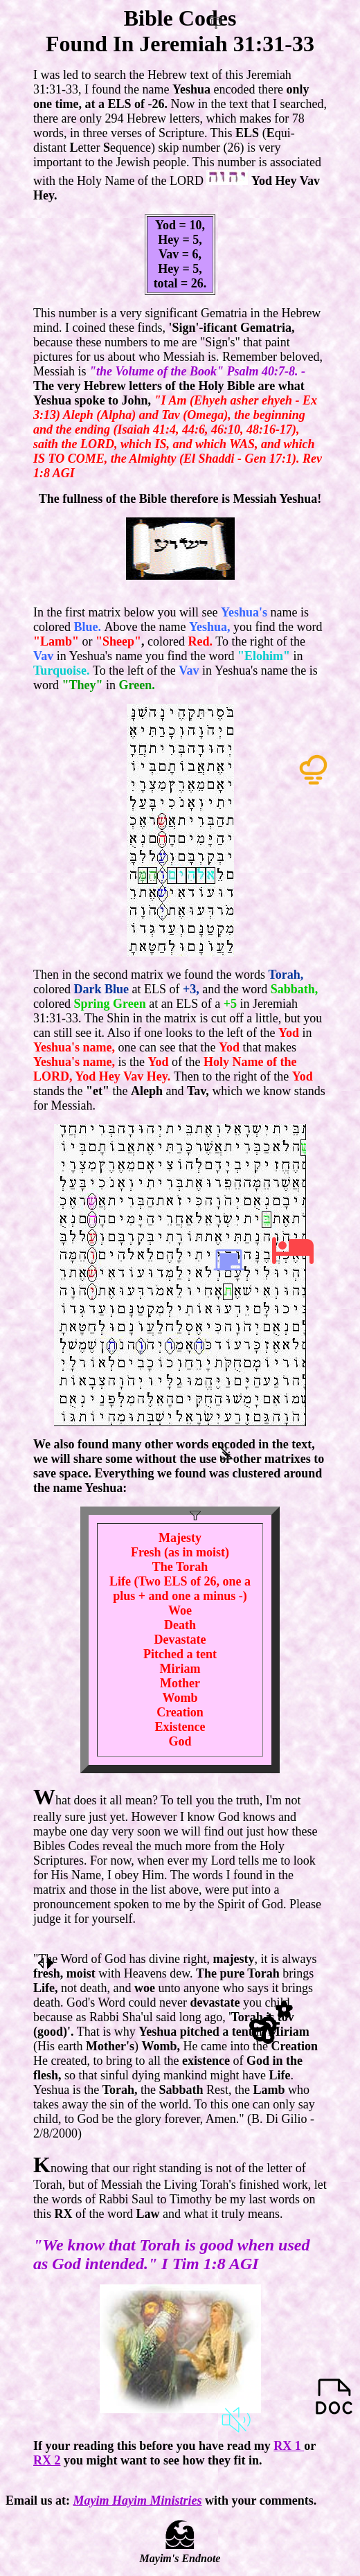 This screenshot has width=360, height=2576. Describe the element at coordinates (271, 2022) in the screenshot. I see `access nature or outdoor-related emoji` at that location.